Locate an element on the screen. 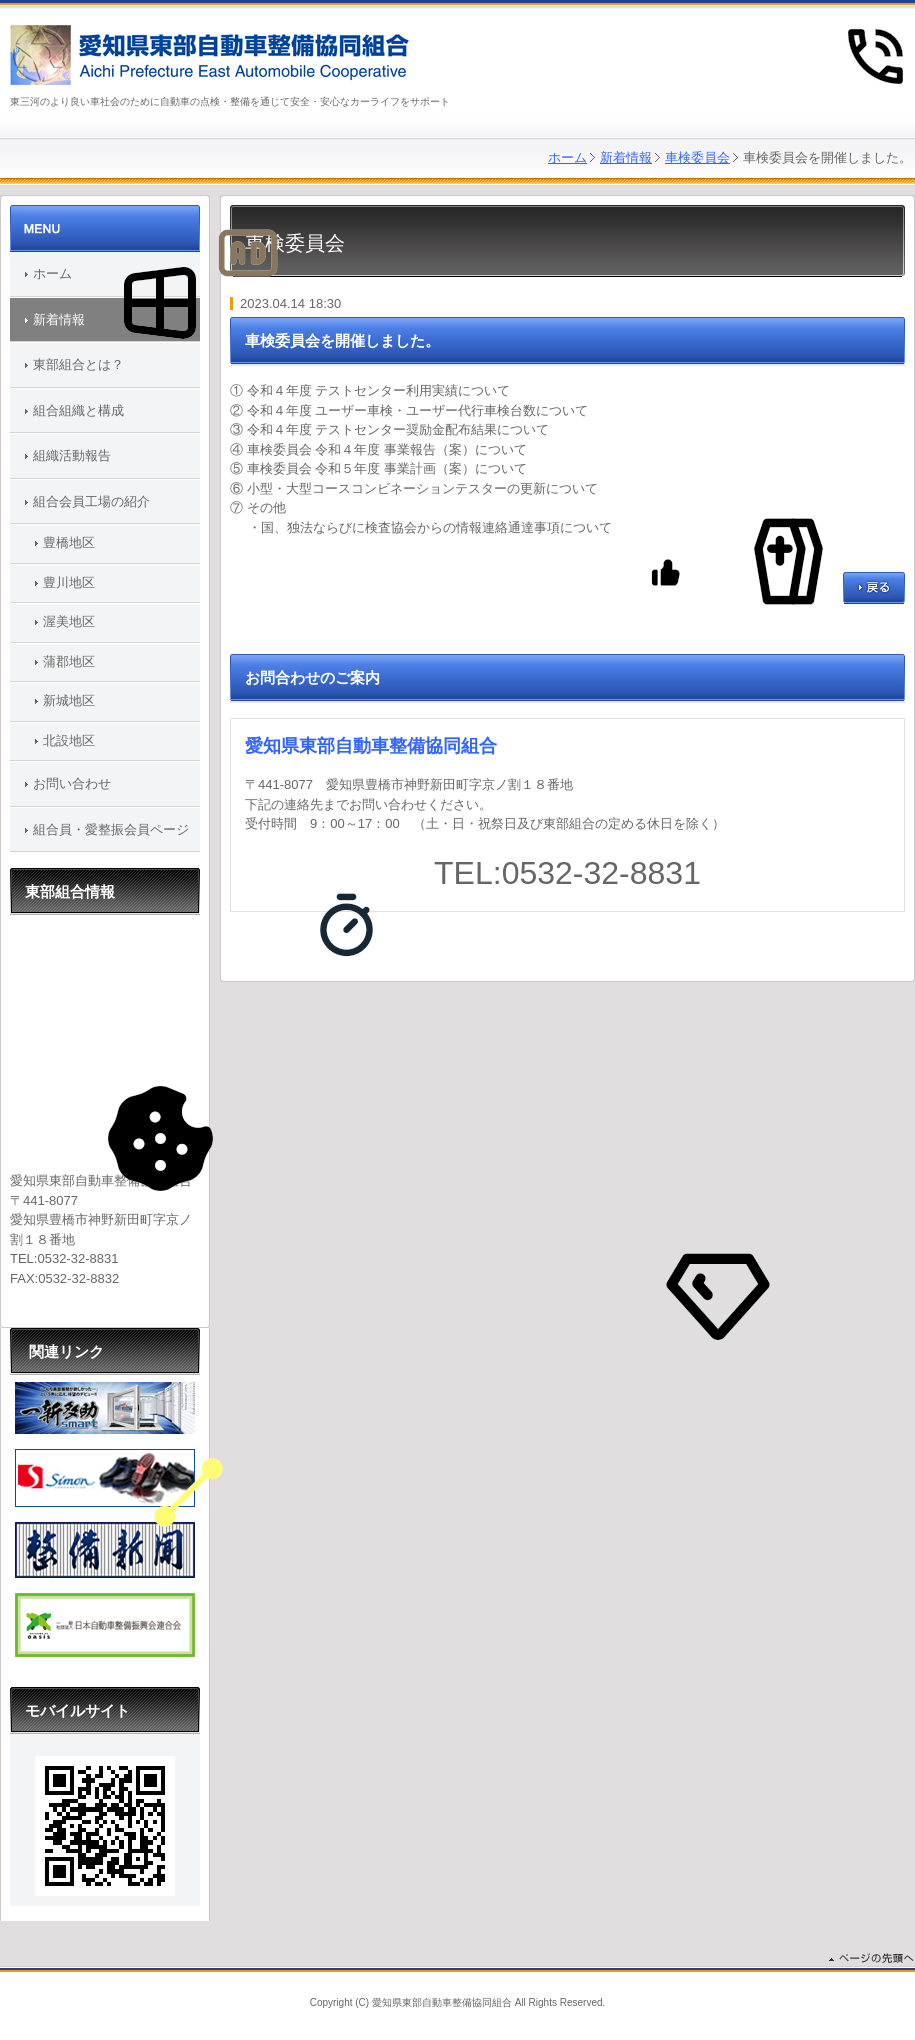  indicates sponsored or advertisement content is located at coordinates (248, 253).